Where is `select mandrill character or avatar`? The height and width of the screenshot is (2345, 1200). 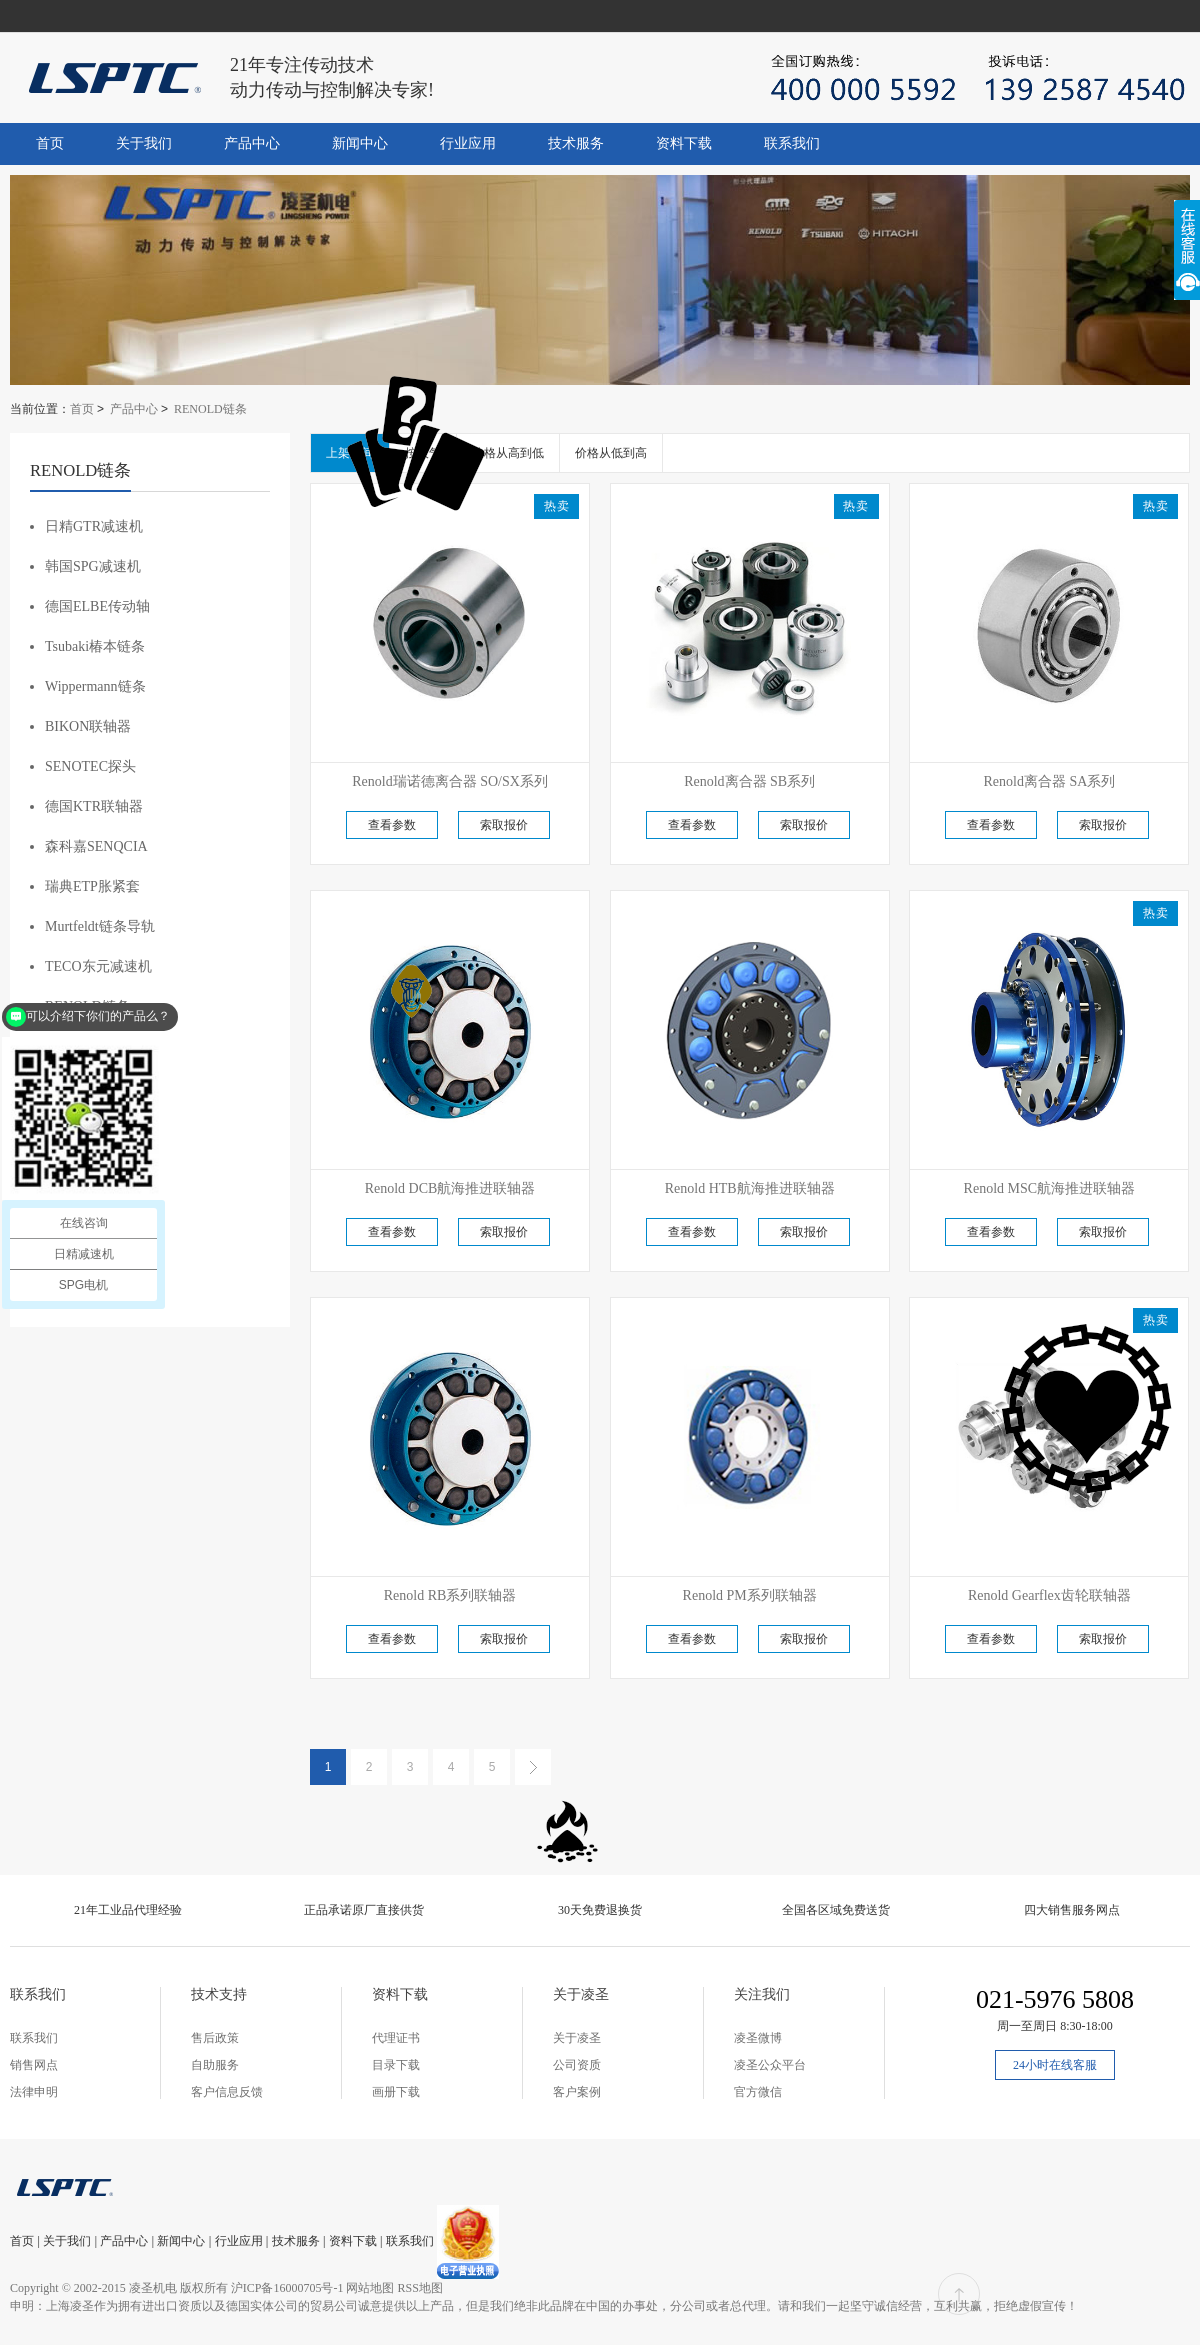
select mandrill character or avatar is located at coordinates (411, 991).